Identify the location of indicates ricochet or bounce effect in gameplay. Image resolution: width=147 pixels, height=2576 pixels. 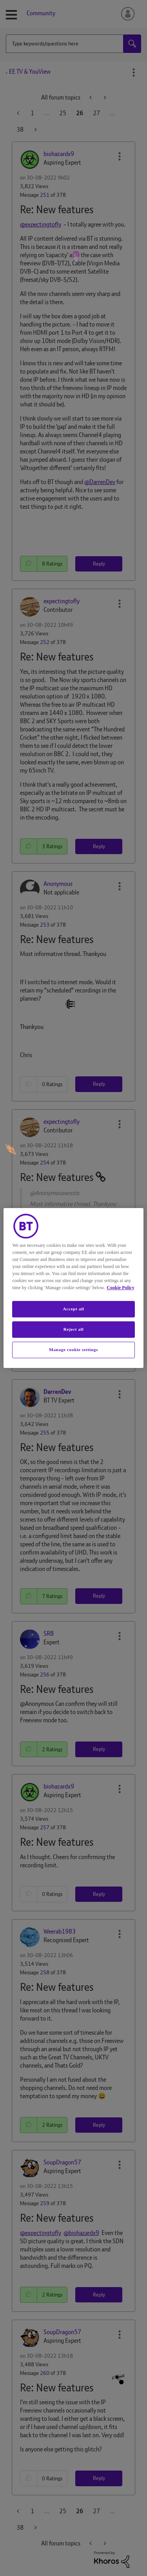
(118, 2379).